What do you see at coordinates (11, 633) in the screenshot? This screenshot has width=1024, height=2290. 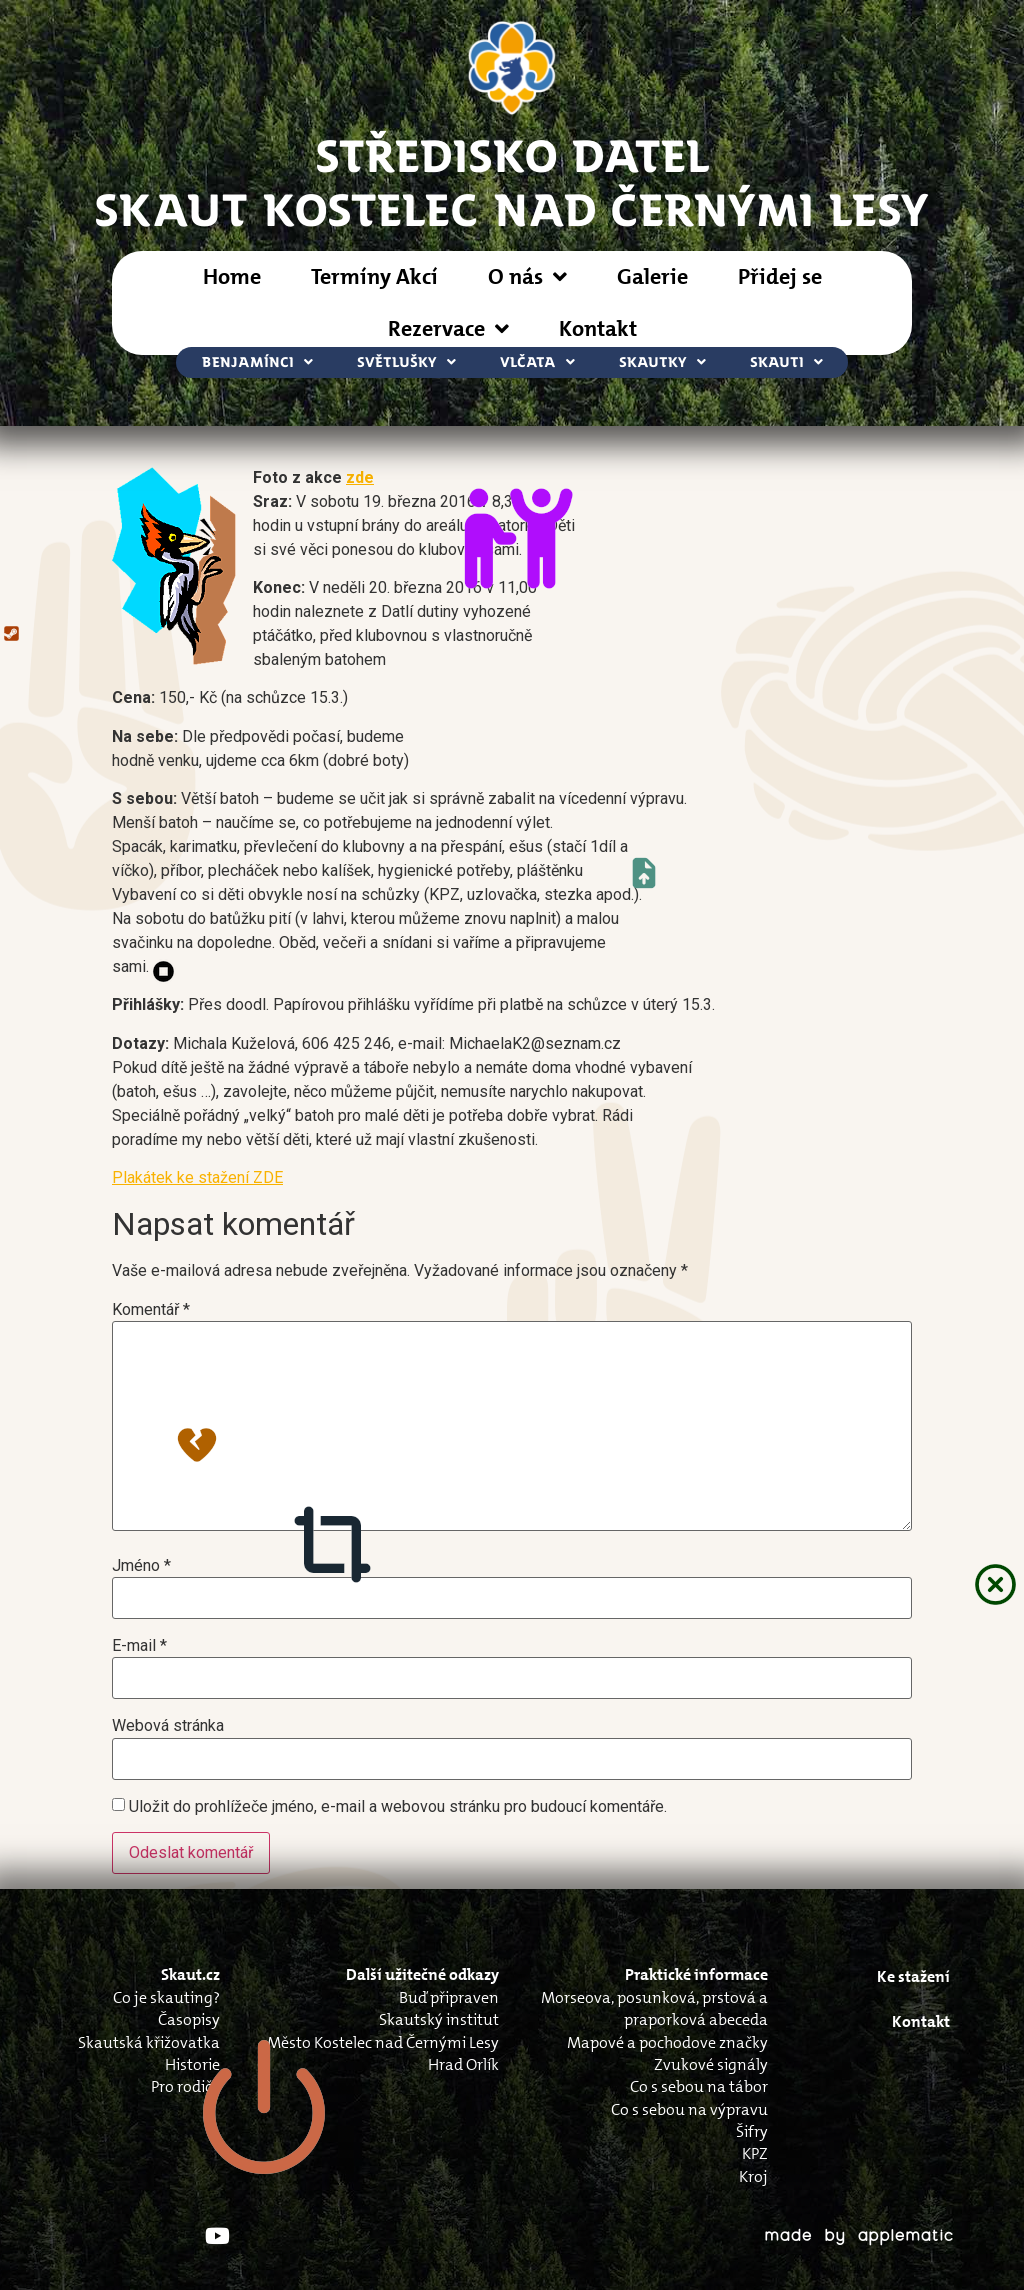 I see `open steam gaming platform` at bounding box center [11, 633].